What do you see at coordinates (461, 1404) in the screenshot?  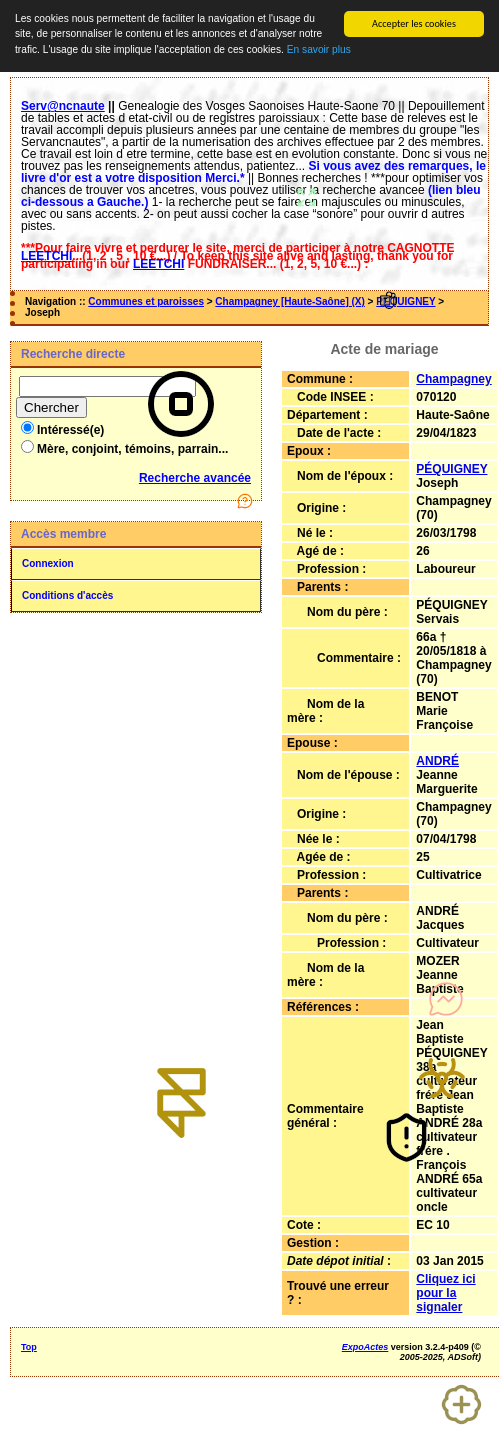 I see `add a new badge or achievement` at bounding box center [461, 1404].